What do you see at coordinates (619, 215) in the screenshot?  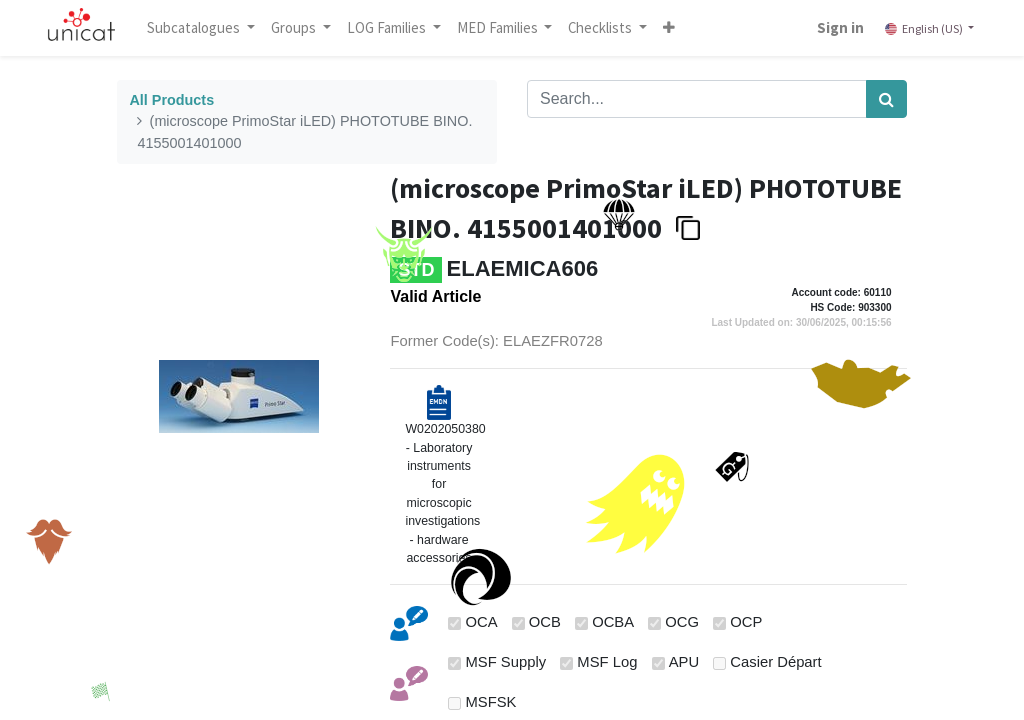 I see `airdrop or delivery incoming` at bounding box center [619, 215].